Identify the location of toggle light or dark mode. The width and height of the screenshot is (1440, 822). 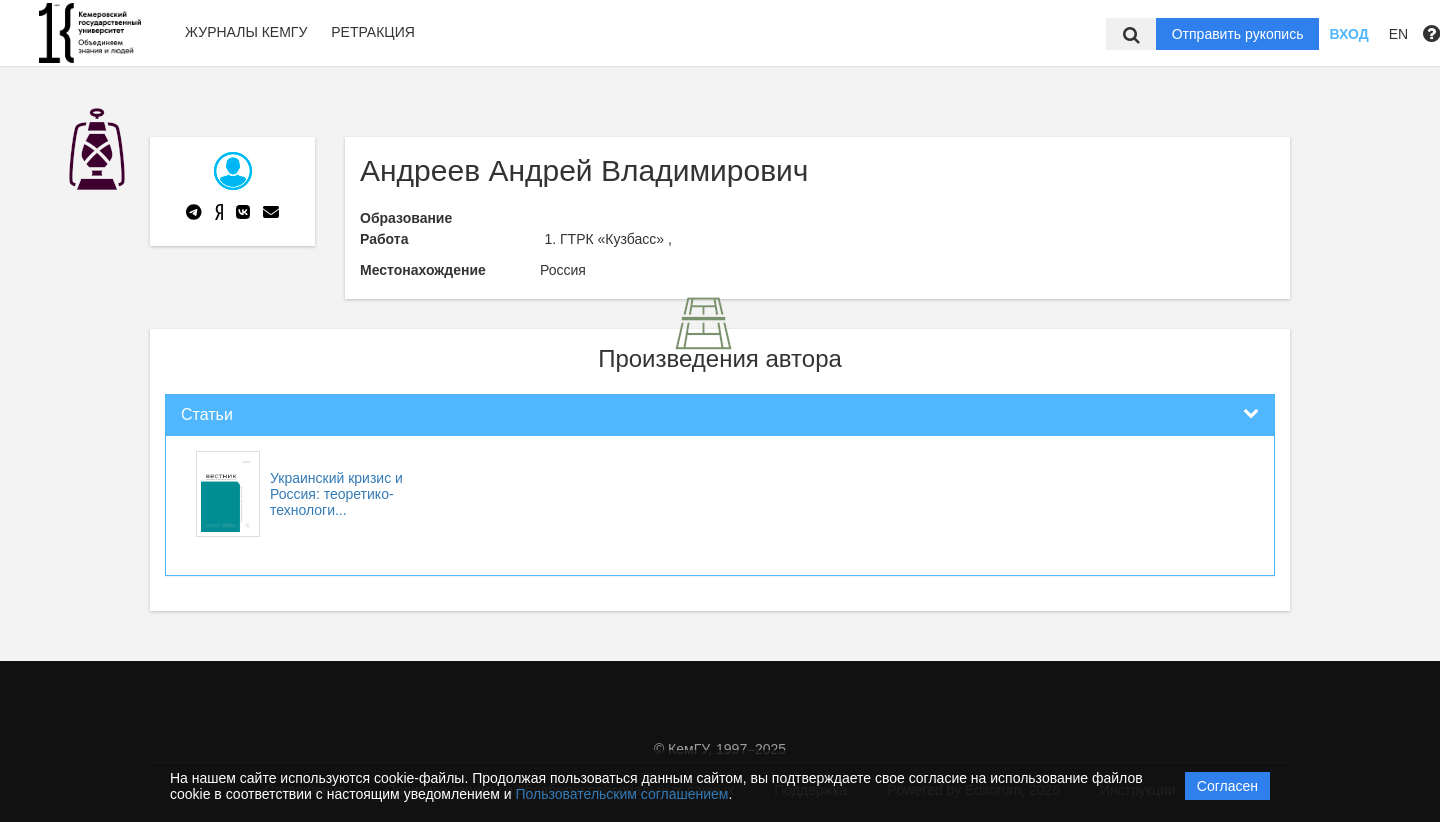
(97, 149).